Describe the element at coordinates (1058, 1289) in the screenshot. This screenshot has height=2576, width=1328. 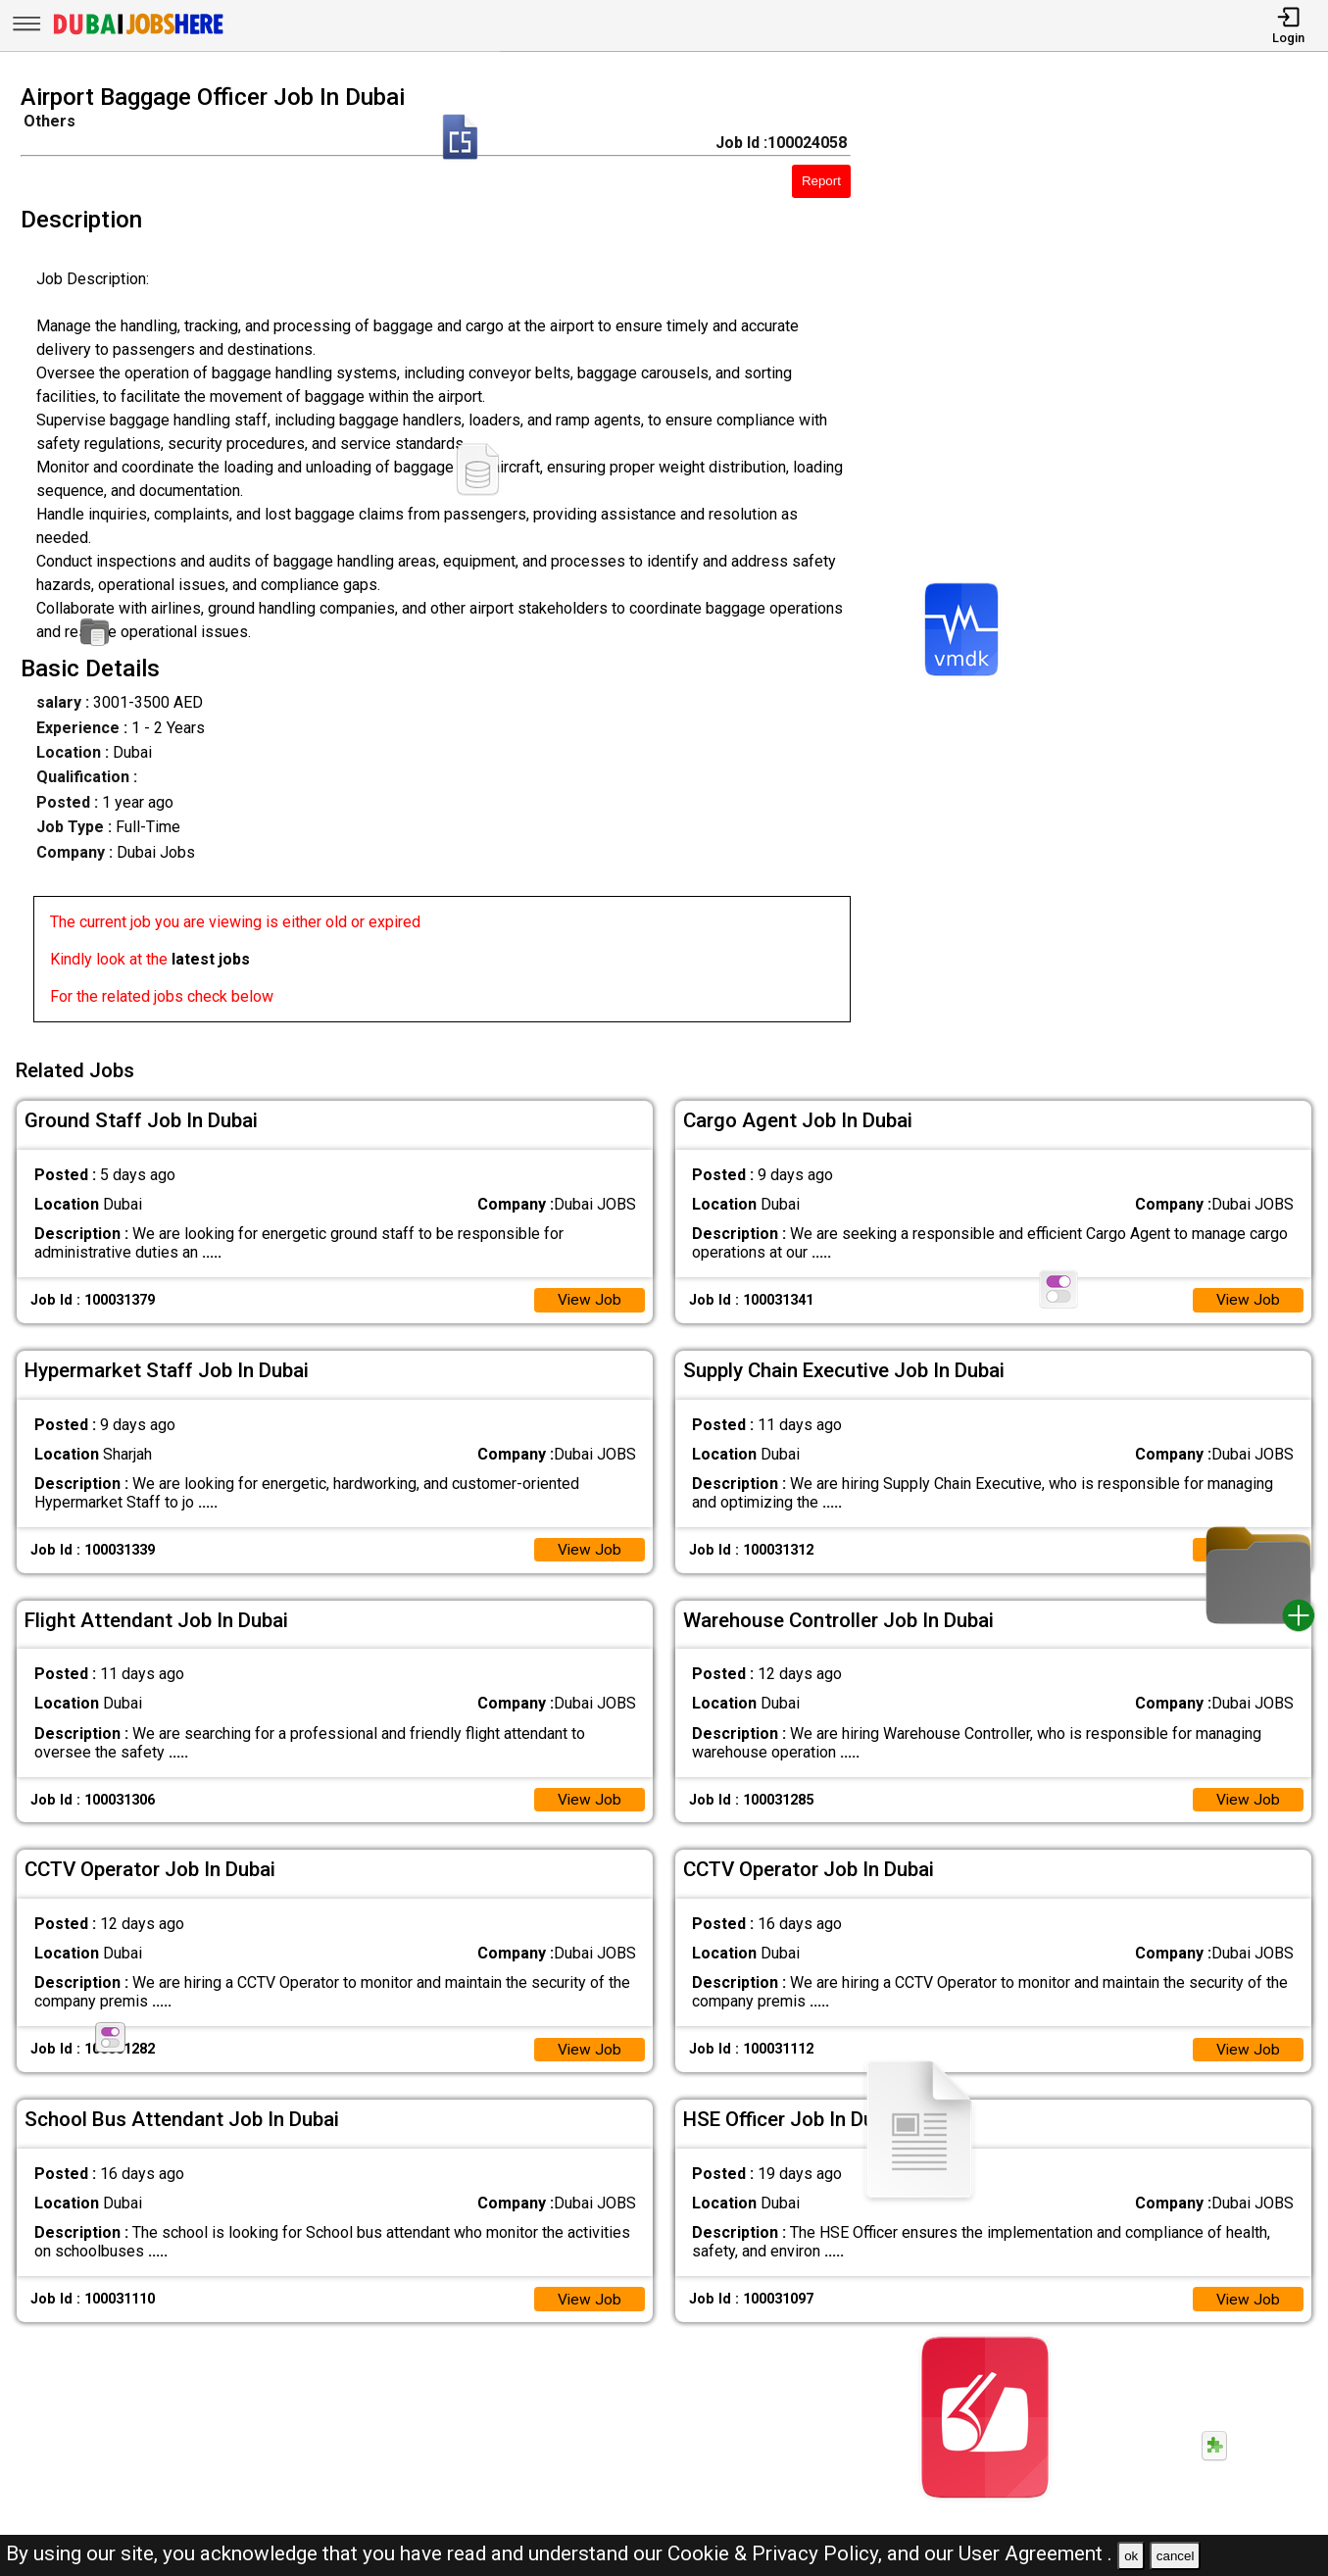
I see `open system tweaks or customization settings` at that location.